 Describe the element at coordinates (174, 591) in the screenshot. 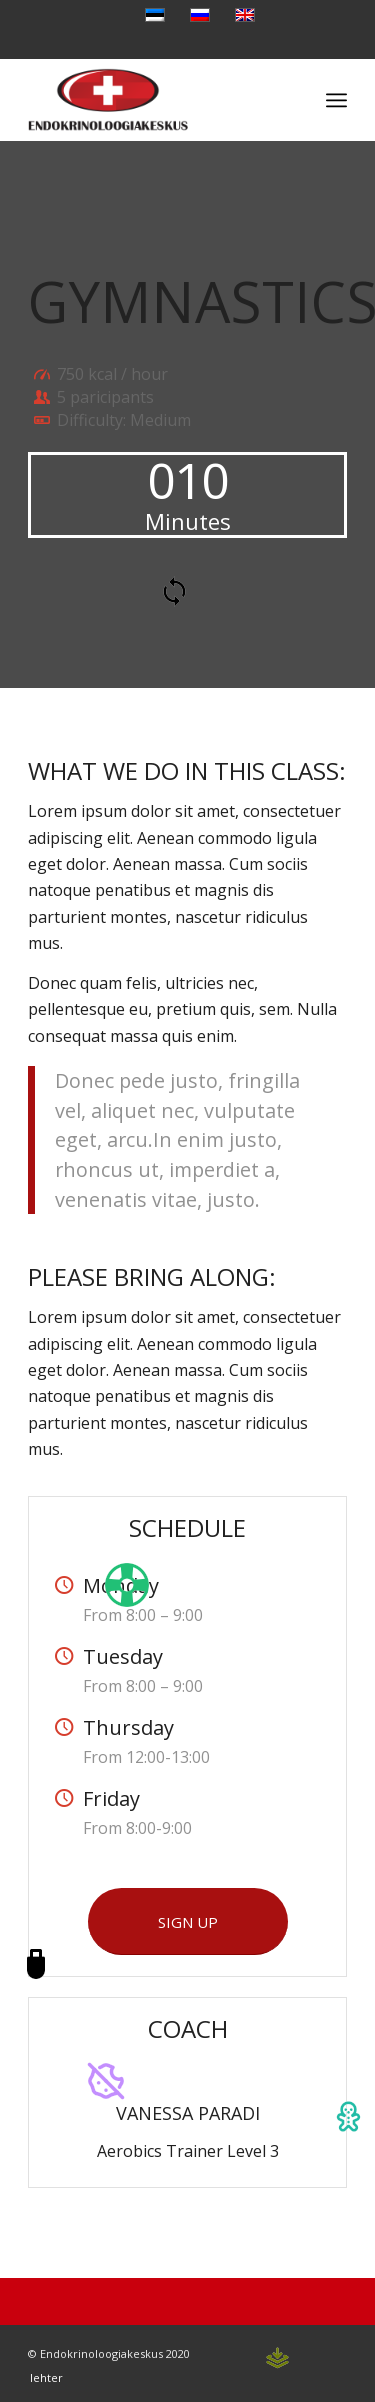

I see `sync data with cloud or server` at that location.